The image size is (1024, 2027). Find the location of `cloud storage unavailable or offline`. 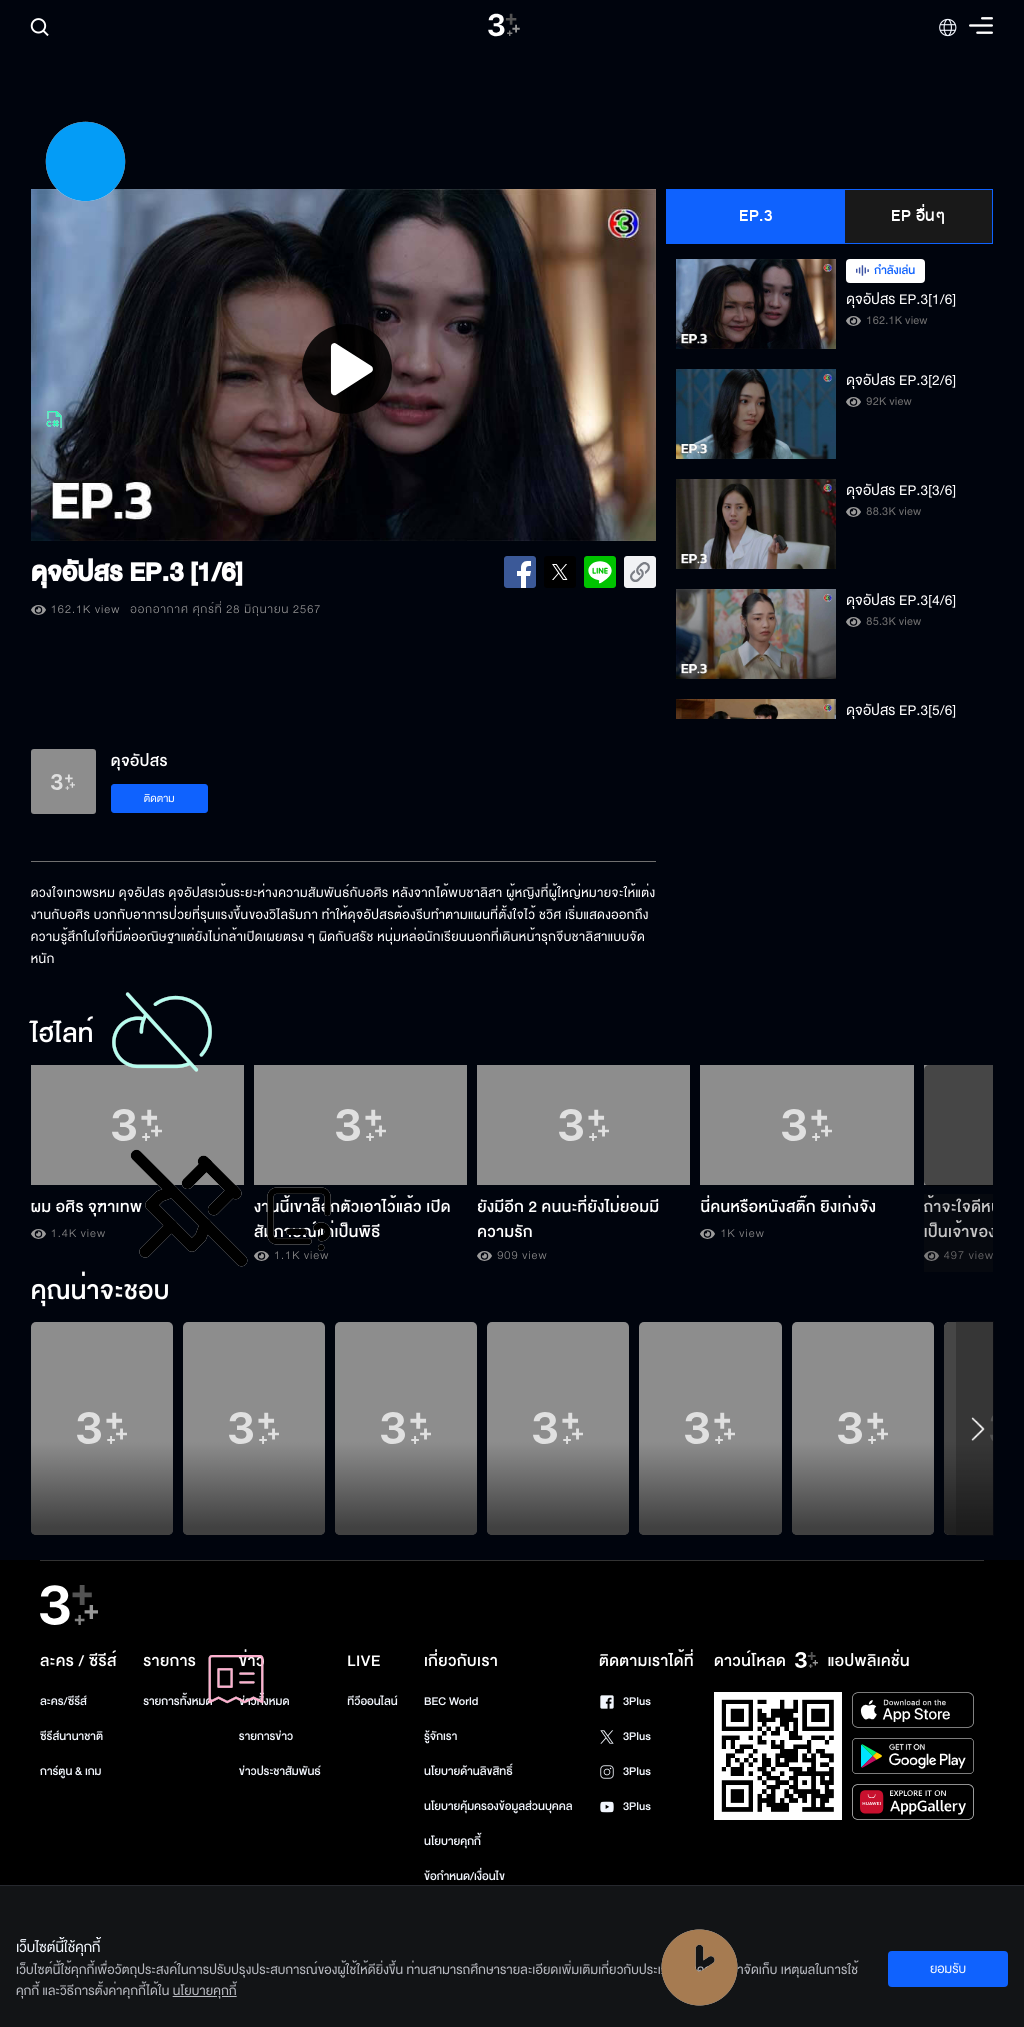

cloud storage unavailable or offline is located at coordinates (162, 1032).